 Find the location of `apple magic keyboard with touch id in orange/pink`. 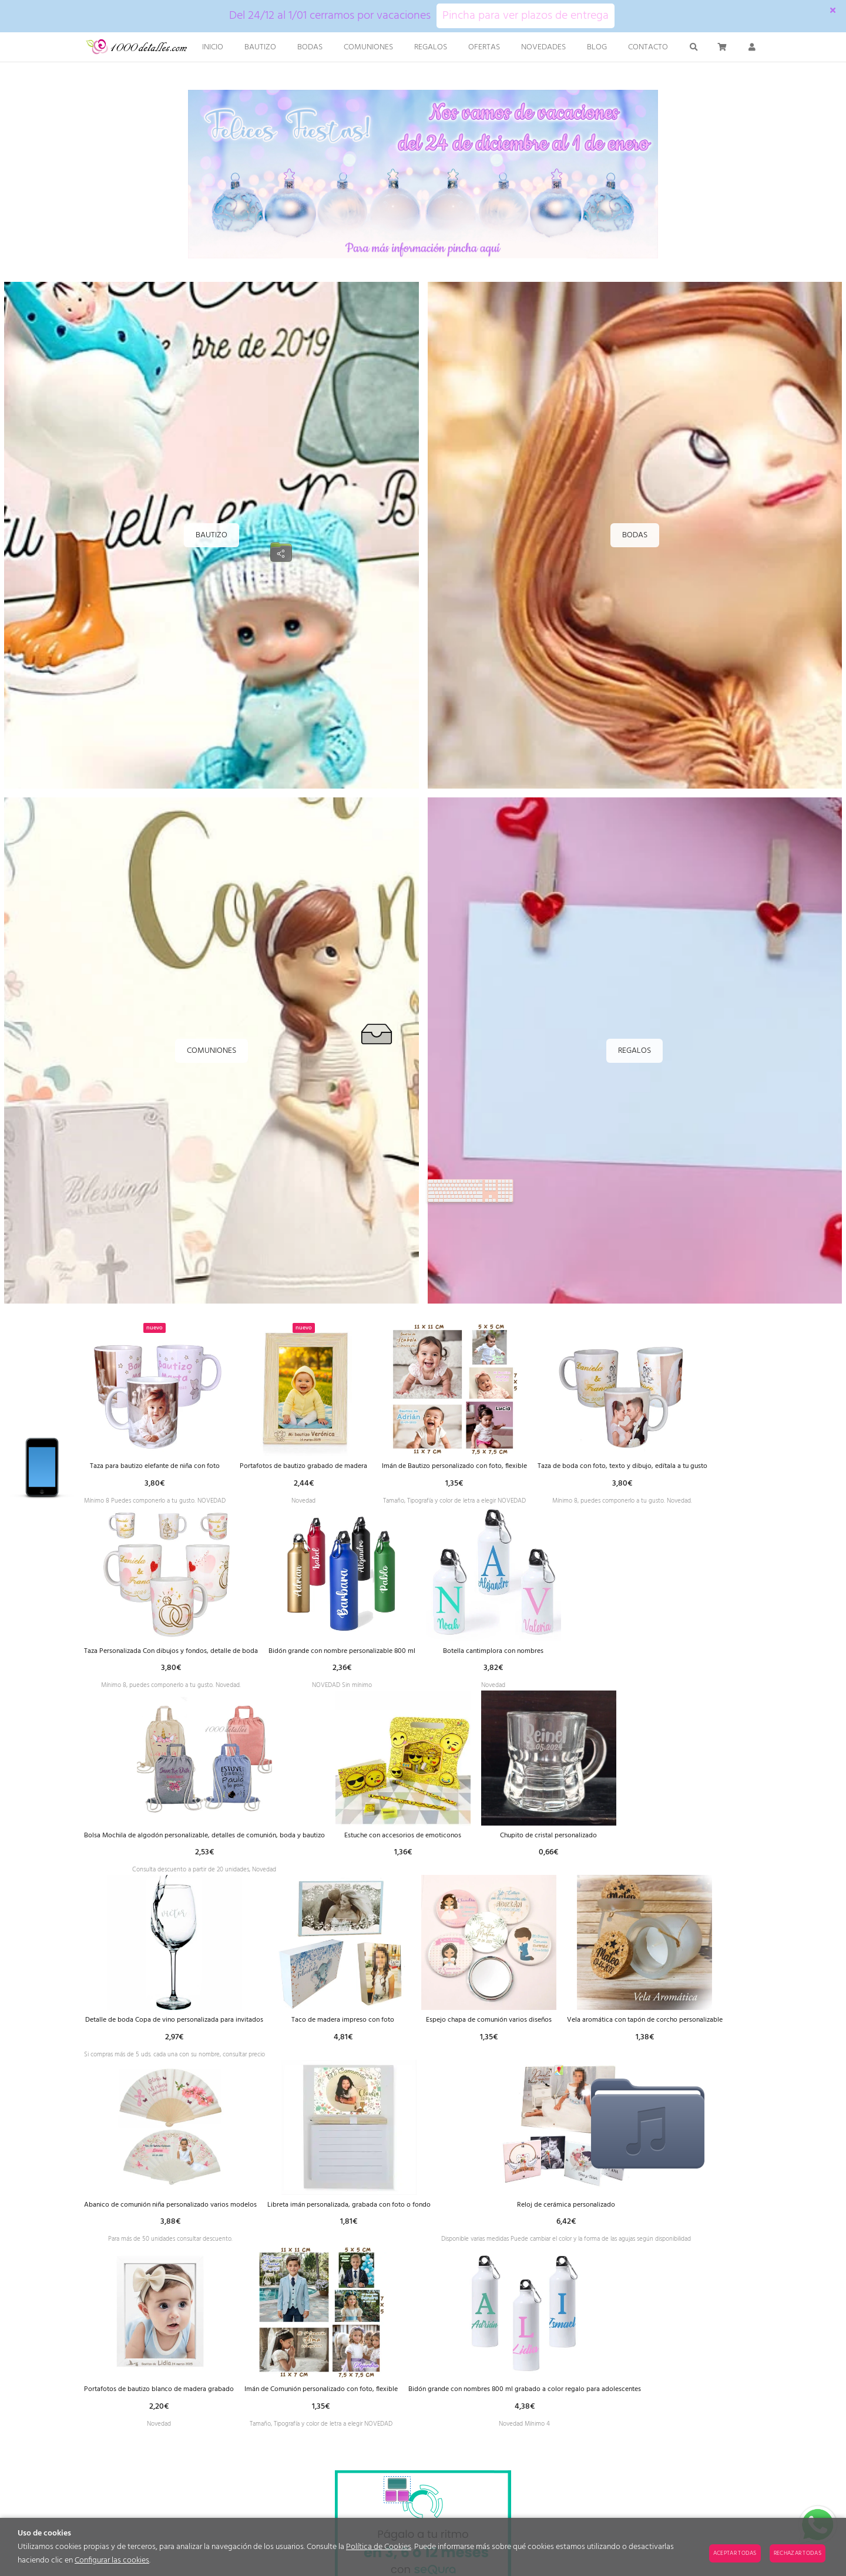

apple magic keyboard with touch id in orange/pink is located at coordinates (470, 1190).